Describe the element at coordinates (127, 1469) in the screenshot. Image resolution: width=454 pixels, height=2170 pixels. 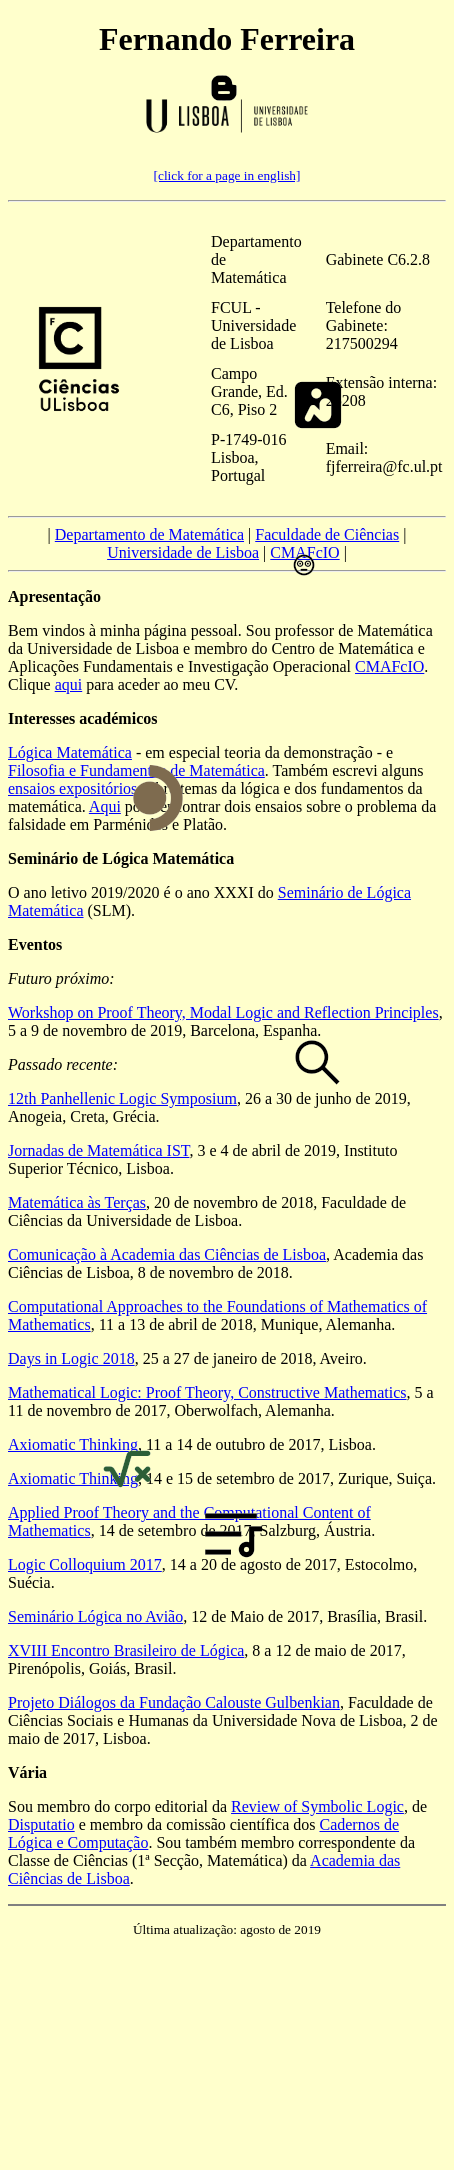
I see `access mathematical functions or calculator` at that location.